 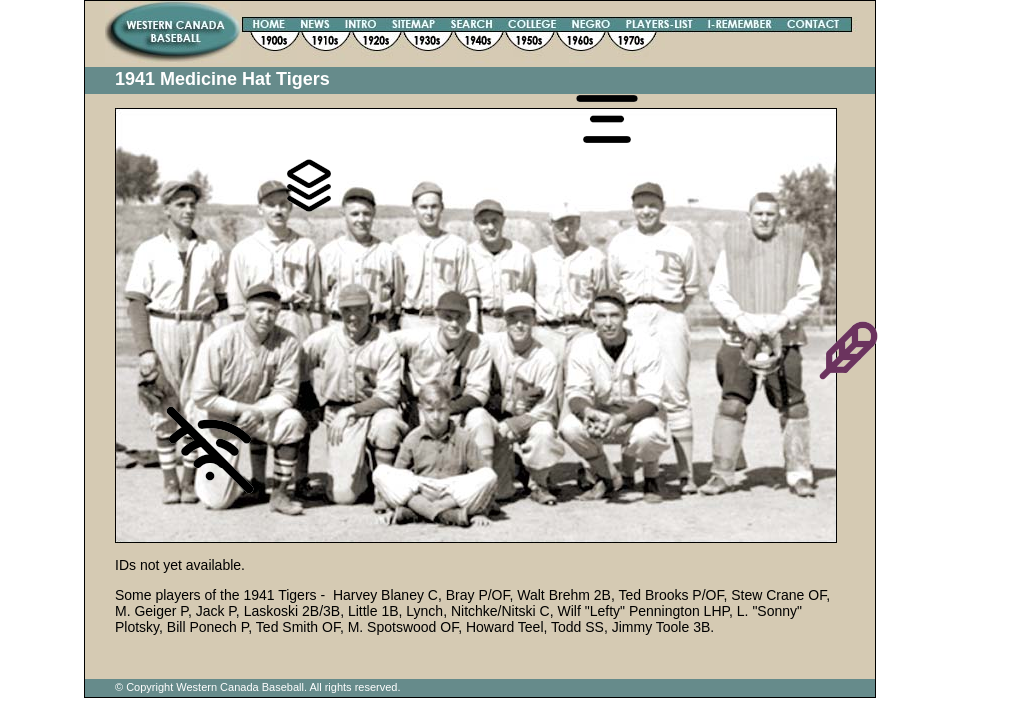 What do you see at coordinates (309, 186) in the screenshot?
I see `view stacked layers or items` at bounding box center [309, 186].